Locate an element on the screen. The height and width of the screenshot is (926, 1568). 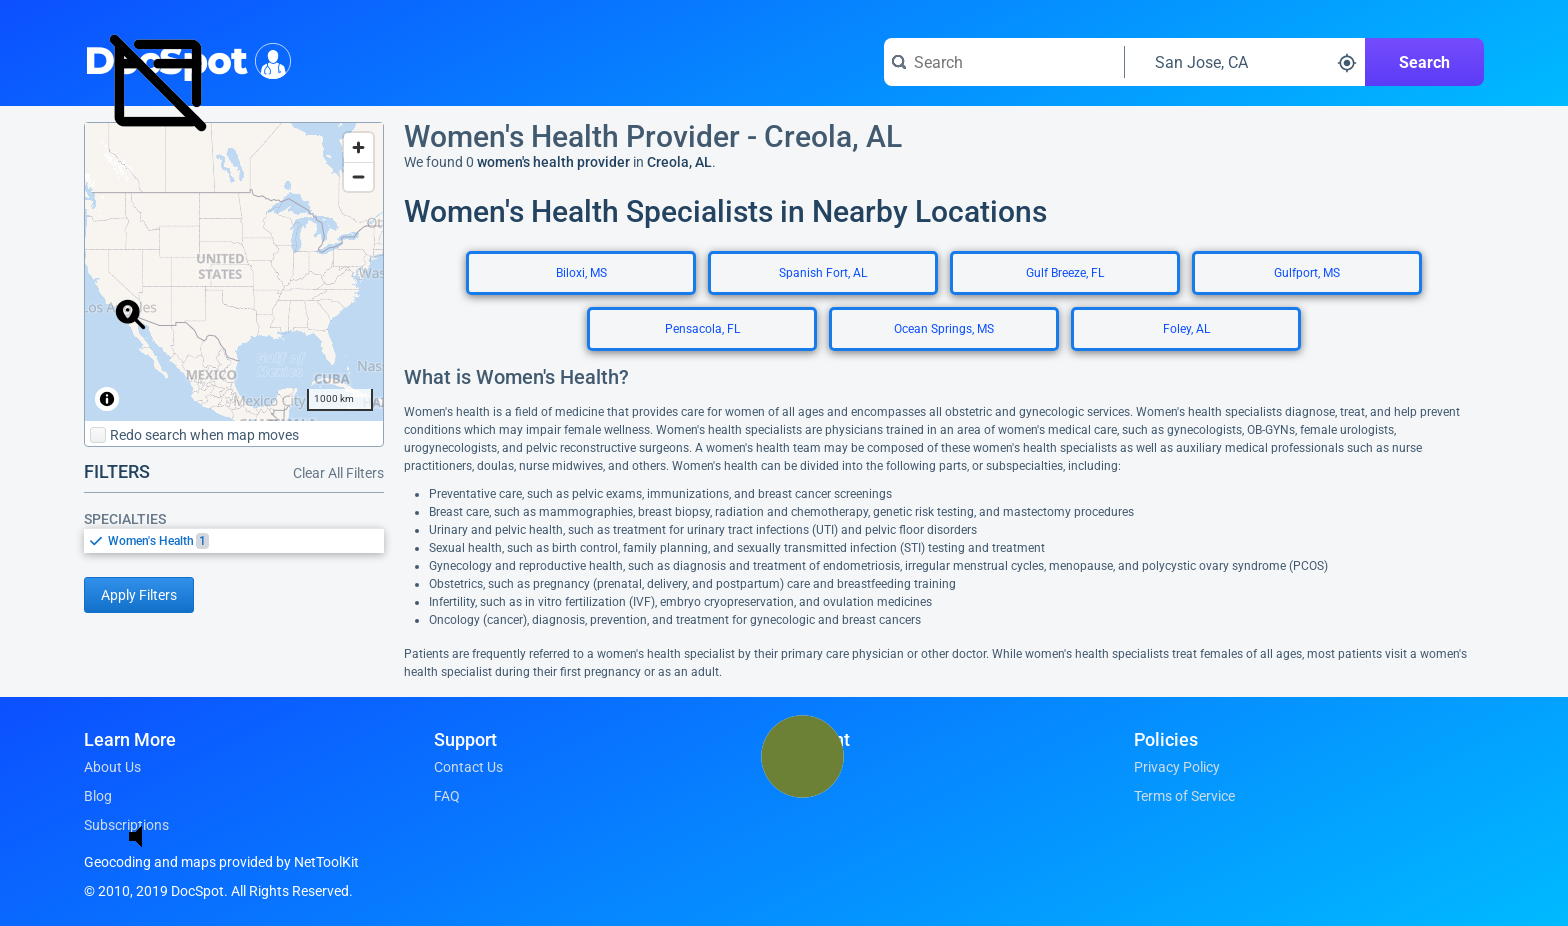
browser window disabled or unavailable is located at coordinates (158, 83).